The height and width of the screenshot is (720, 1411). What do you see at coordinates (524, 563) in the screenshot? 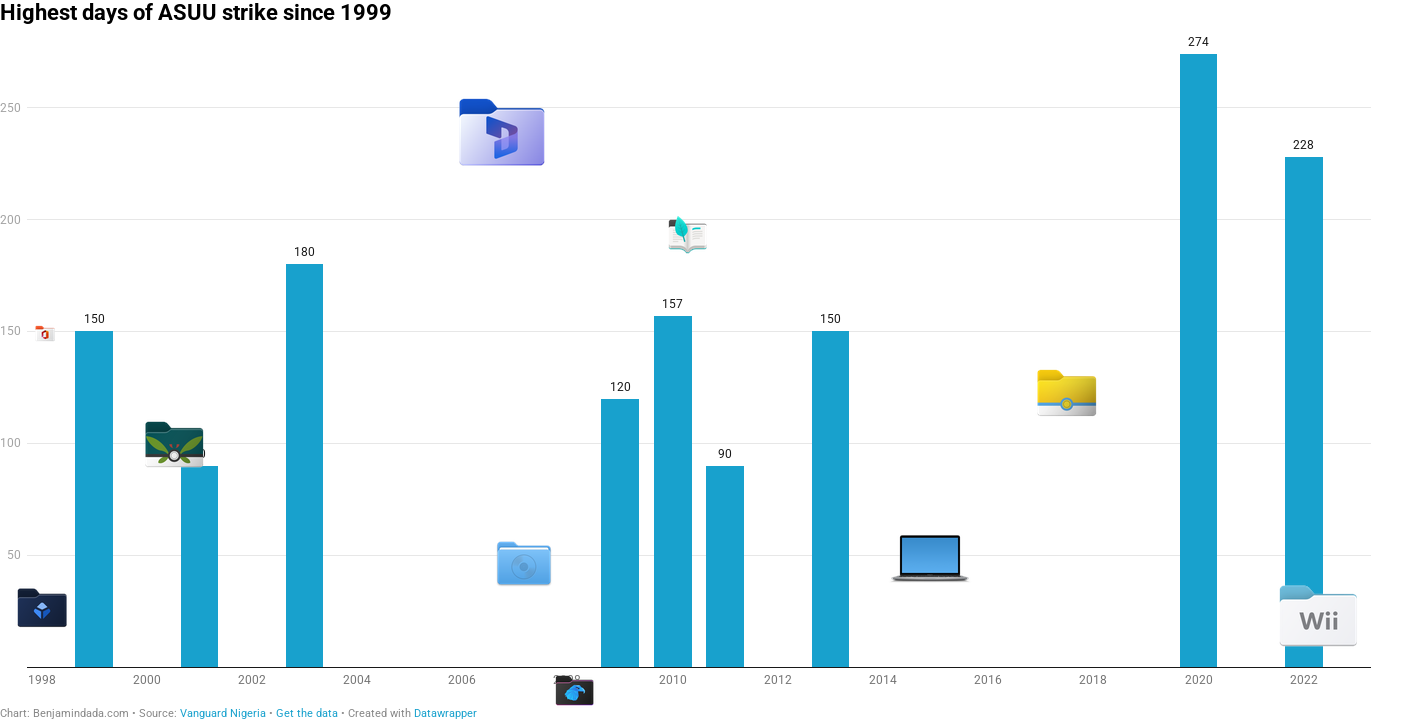
I see `open your recordings folder` at bounding box center [524, 563].